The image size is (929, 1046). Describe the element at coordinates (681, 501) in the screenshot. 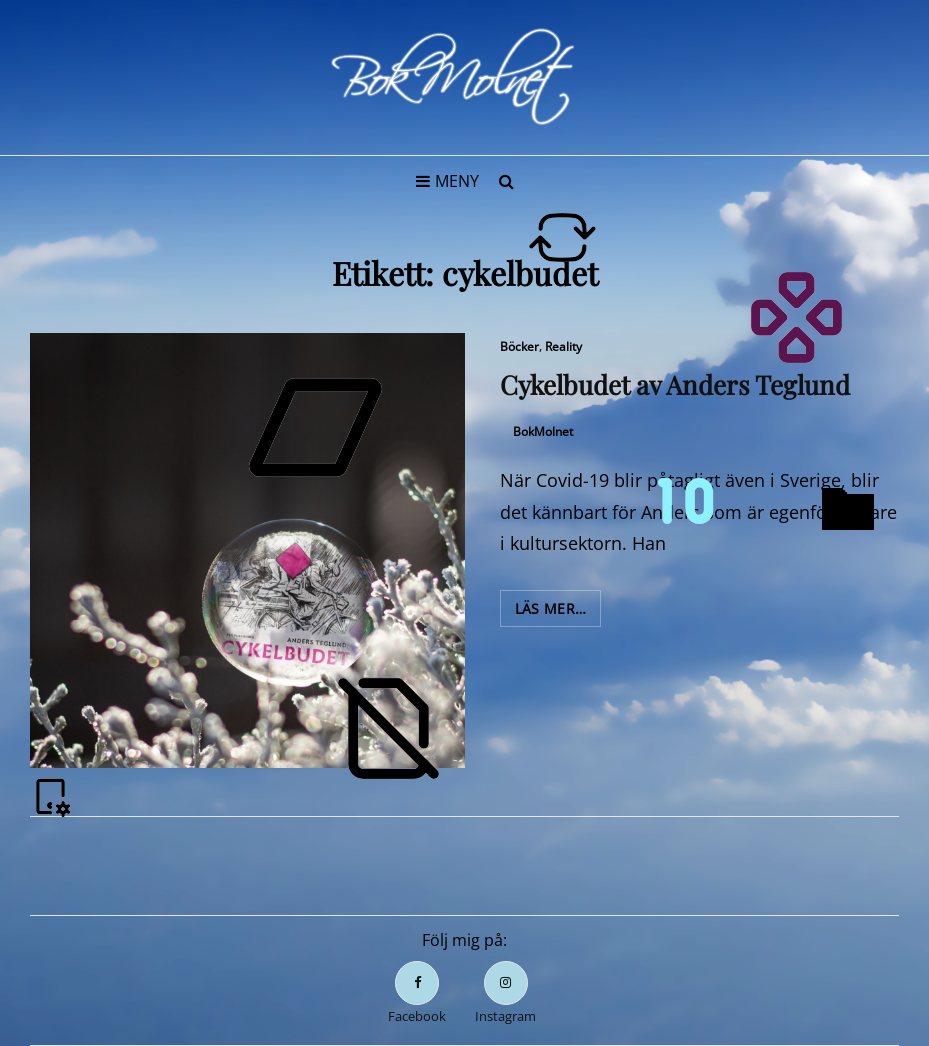

I see `indicates item number 10 in a list or sequence` at that location.